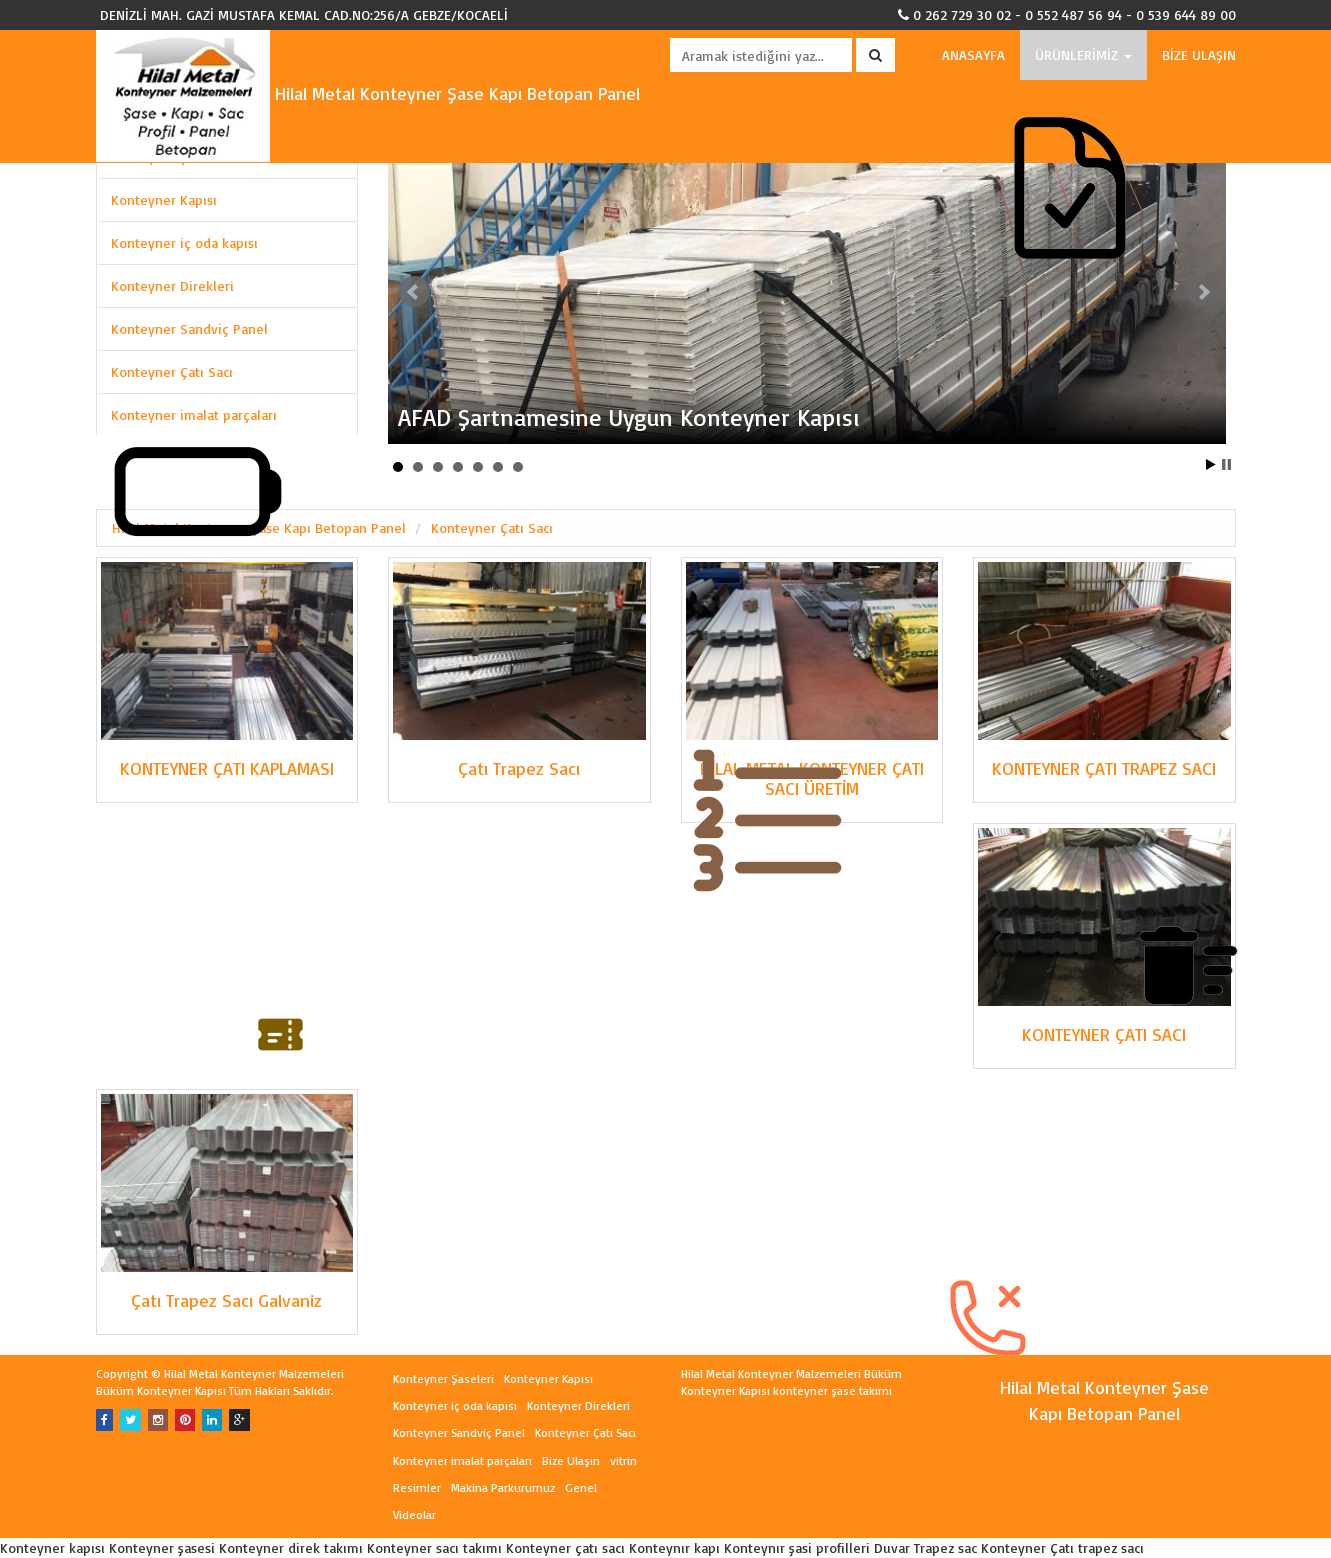 This screenshot has width=1331, height=1558. I want to click on indicates empty battery status, so click(198, 486).